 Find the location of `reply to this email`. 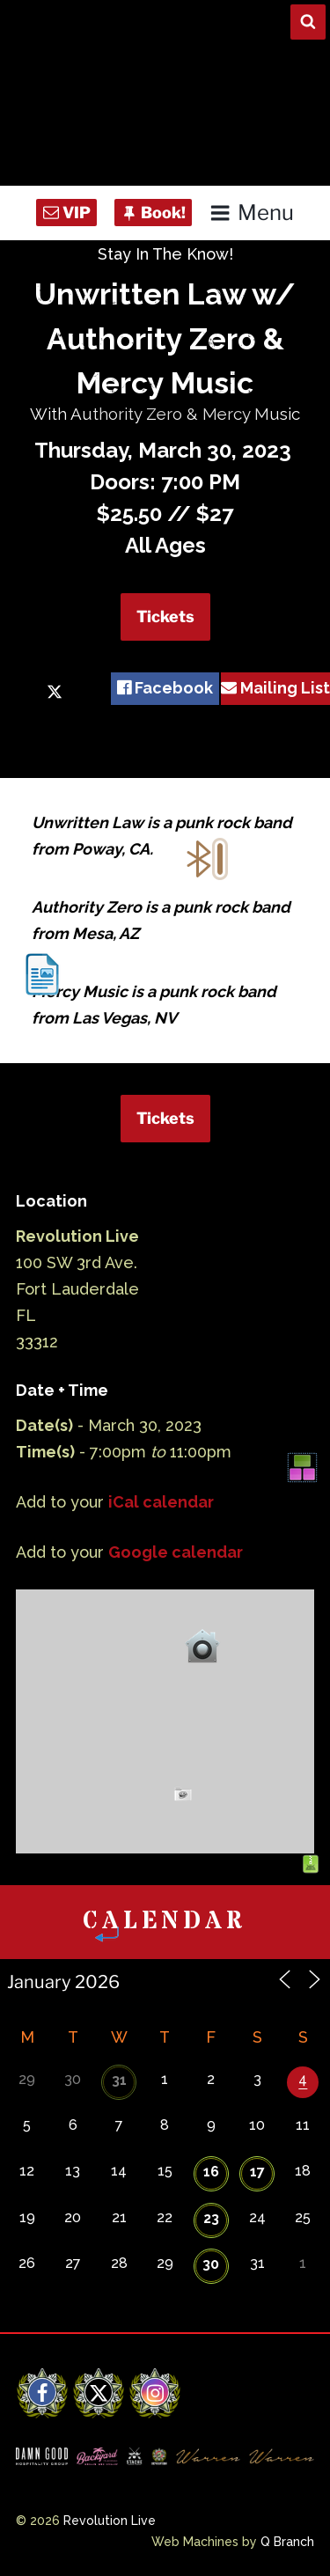

reply to this email is located at coordinates (106, 1933).